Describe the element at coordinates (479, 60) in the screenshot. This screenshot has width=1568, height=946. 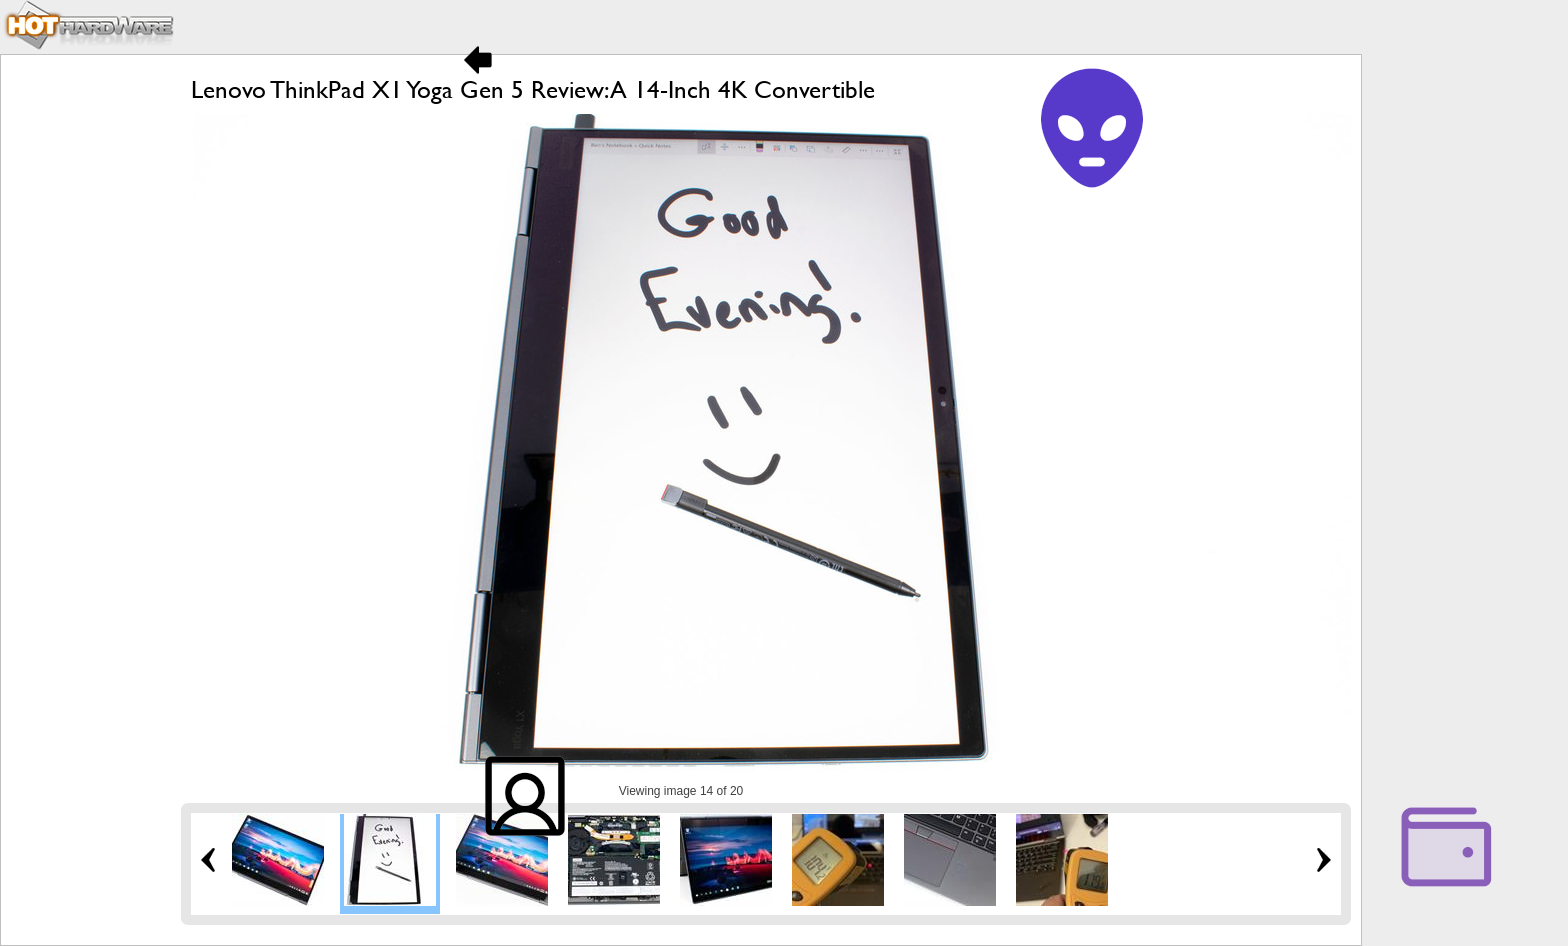
I see `go back to the previous screen` at that location.